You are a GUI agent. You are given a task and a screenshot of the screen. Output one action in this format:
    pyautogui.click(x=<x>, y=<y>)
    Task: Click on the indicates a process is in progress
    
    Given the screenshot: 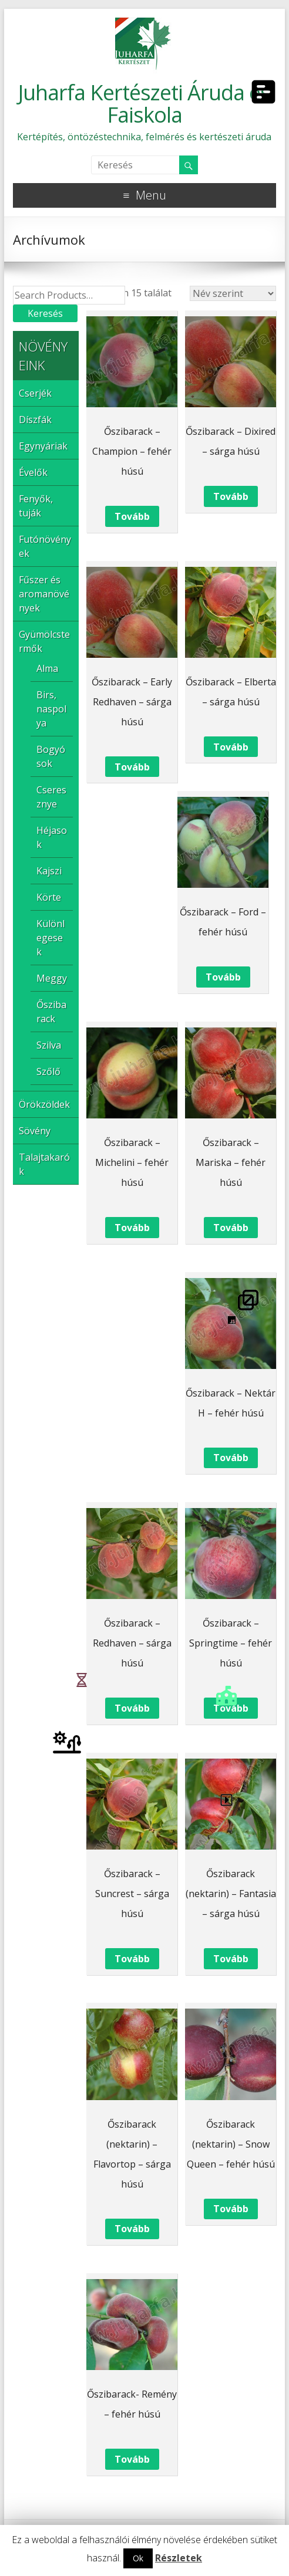 What is the action you would take?
    pyautogui.click(x=82, y=1680)
    